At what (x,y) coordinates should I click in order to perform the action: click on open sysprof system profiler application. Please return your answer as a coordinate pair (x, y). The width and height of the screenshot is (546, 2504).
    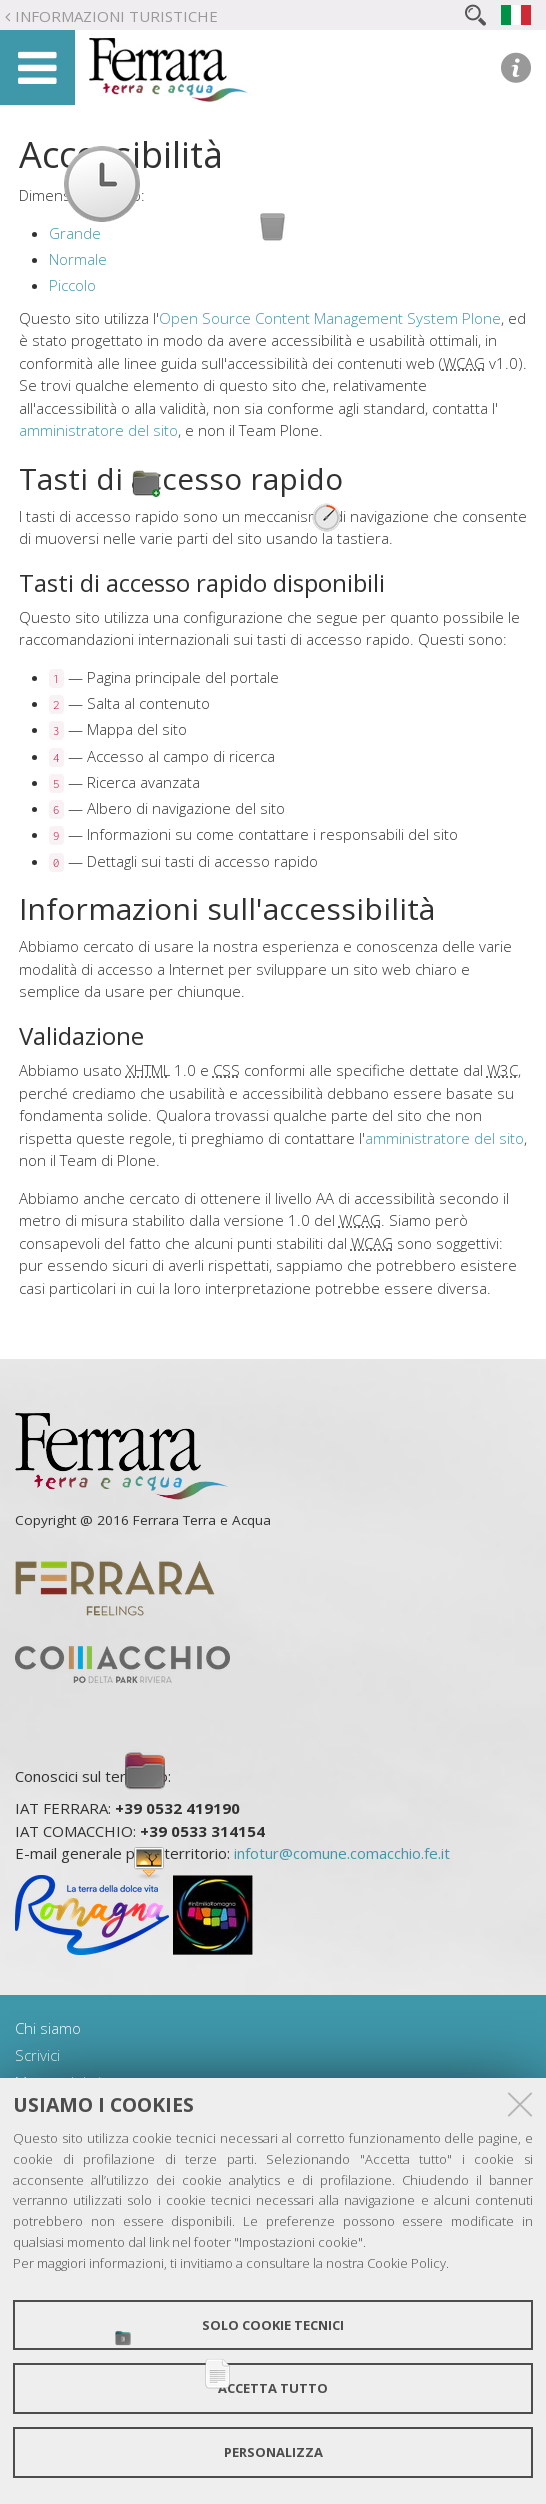
    Looking at the image, I should click on (326, 517).